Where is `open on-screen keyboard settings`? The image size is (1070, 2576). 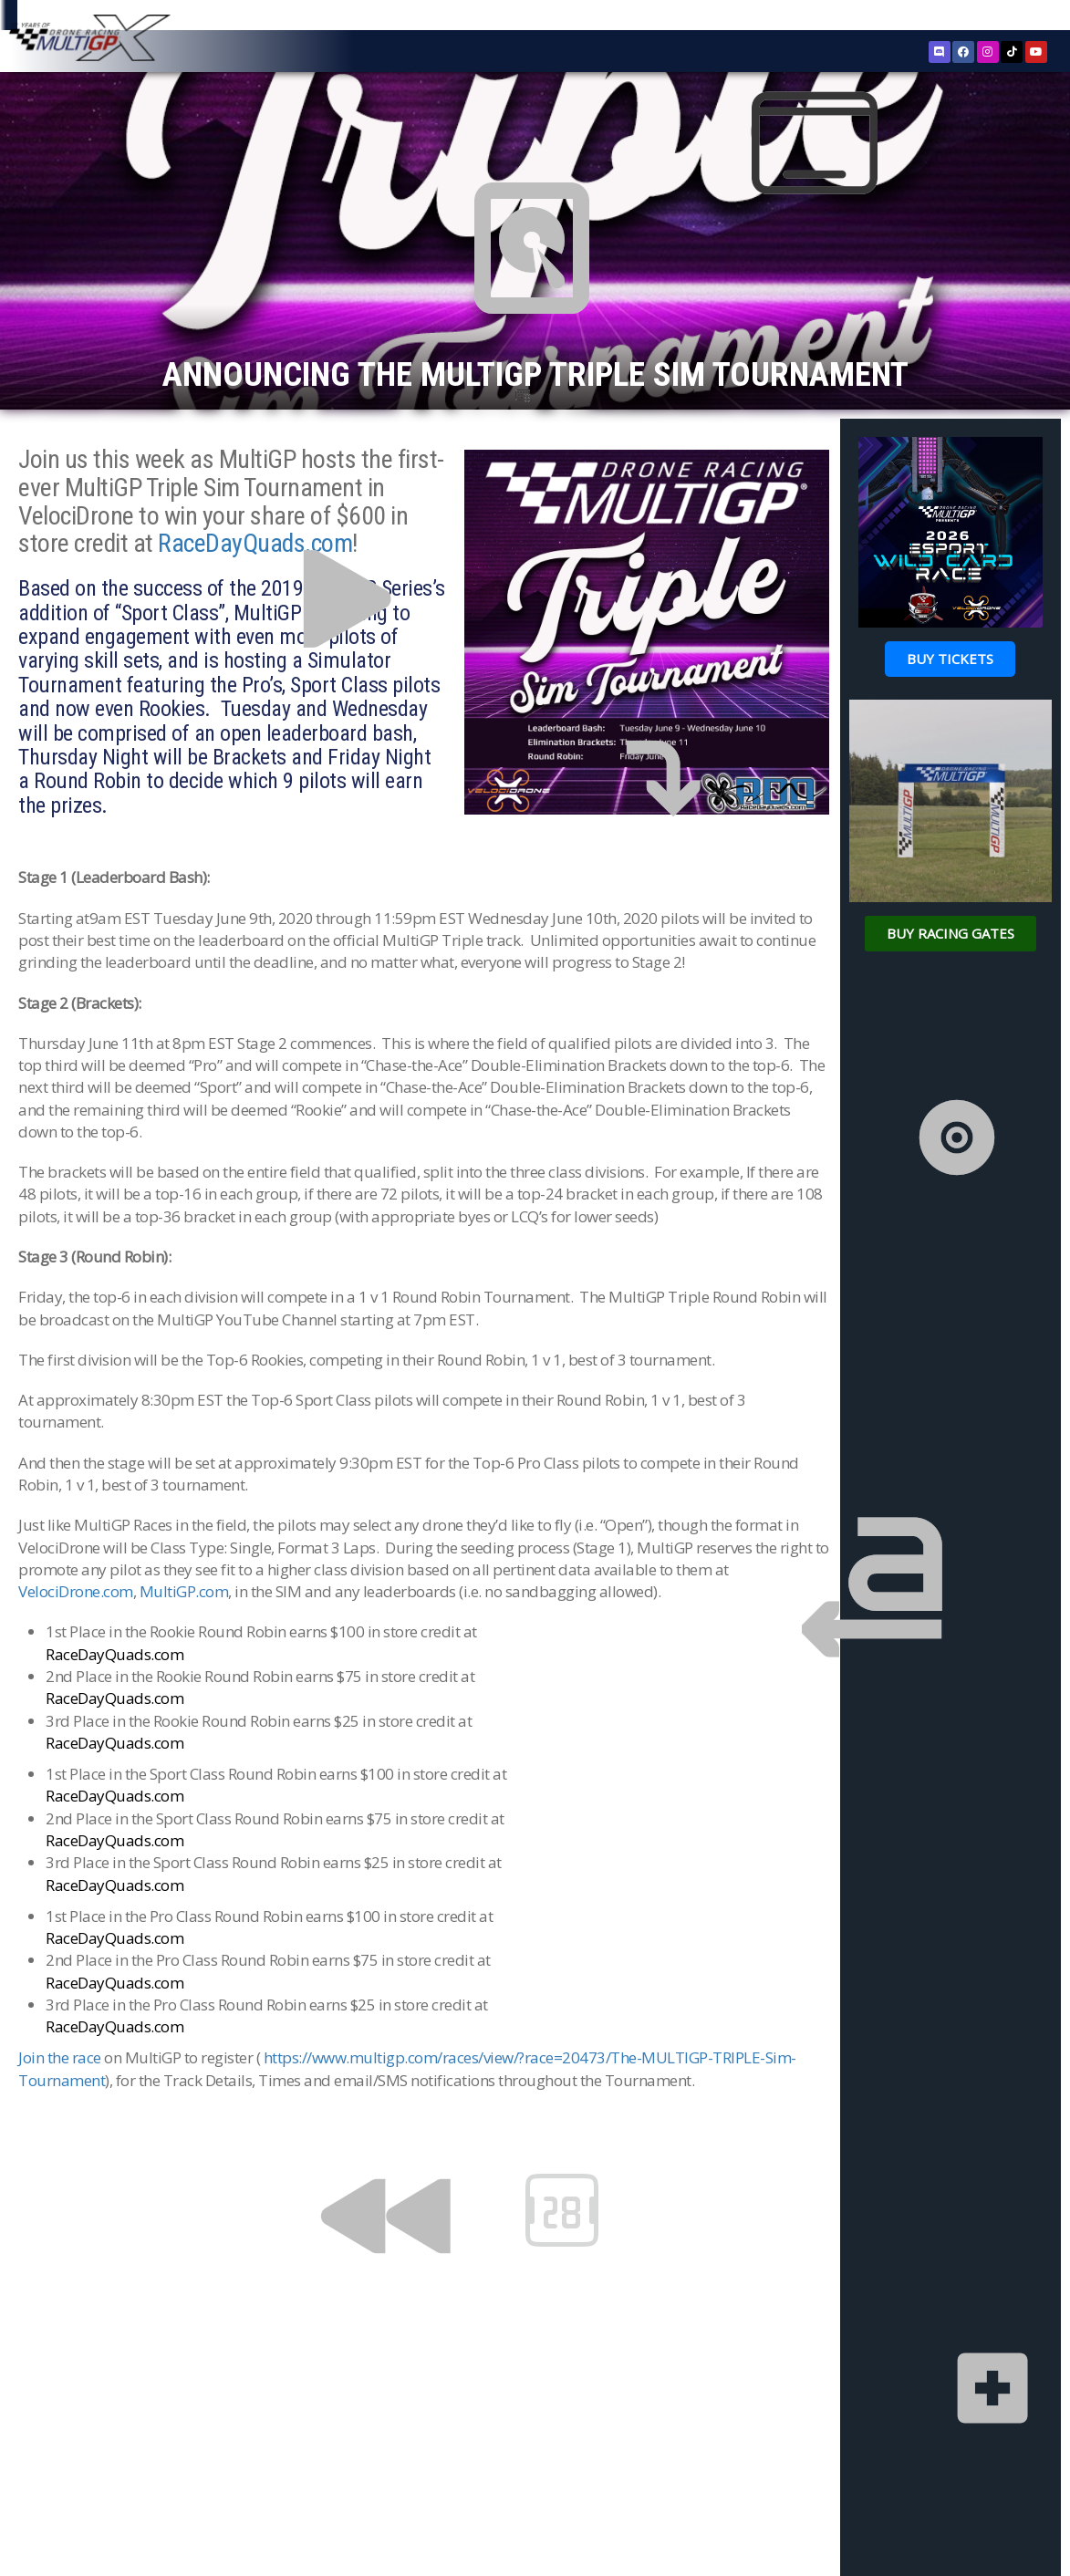
open on-screen keyboard settings is located at coordinates (523, 395).